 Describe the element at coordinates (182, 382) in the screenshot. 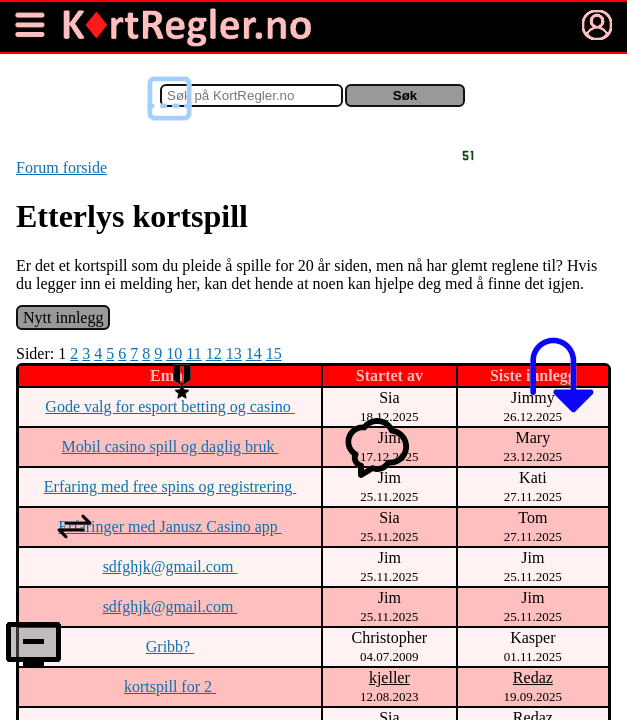

I see `view achievements or awards` at that location.